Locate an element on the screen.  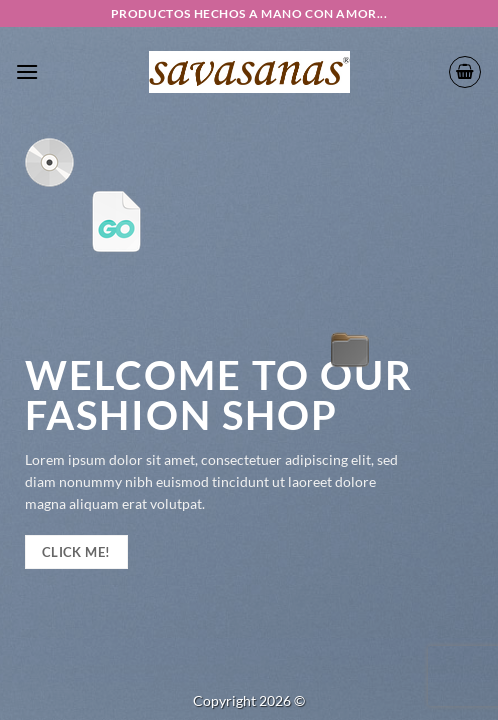
a Go programming language source file is located at coordinates (116, 221).